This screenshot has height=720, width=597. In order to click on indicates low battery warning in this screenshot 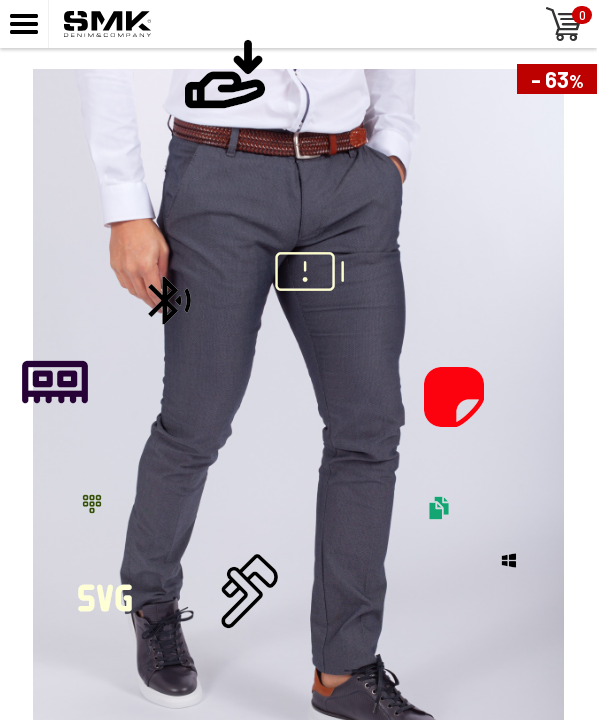, I will do `click(308, 271)`.